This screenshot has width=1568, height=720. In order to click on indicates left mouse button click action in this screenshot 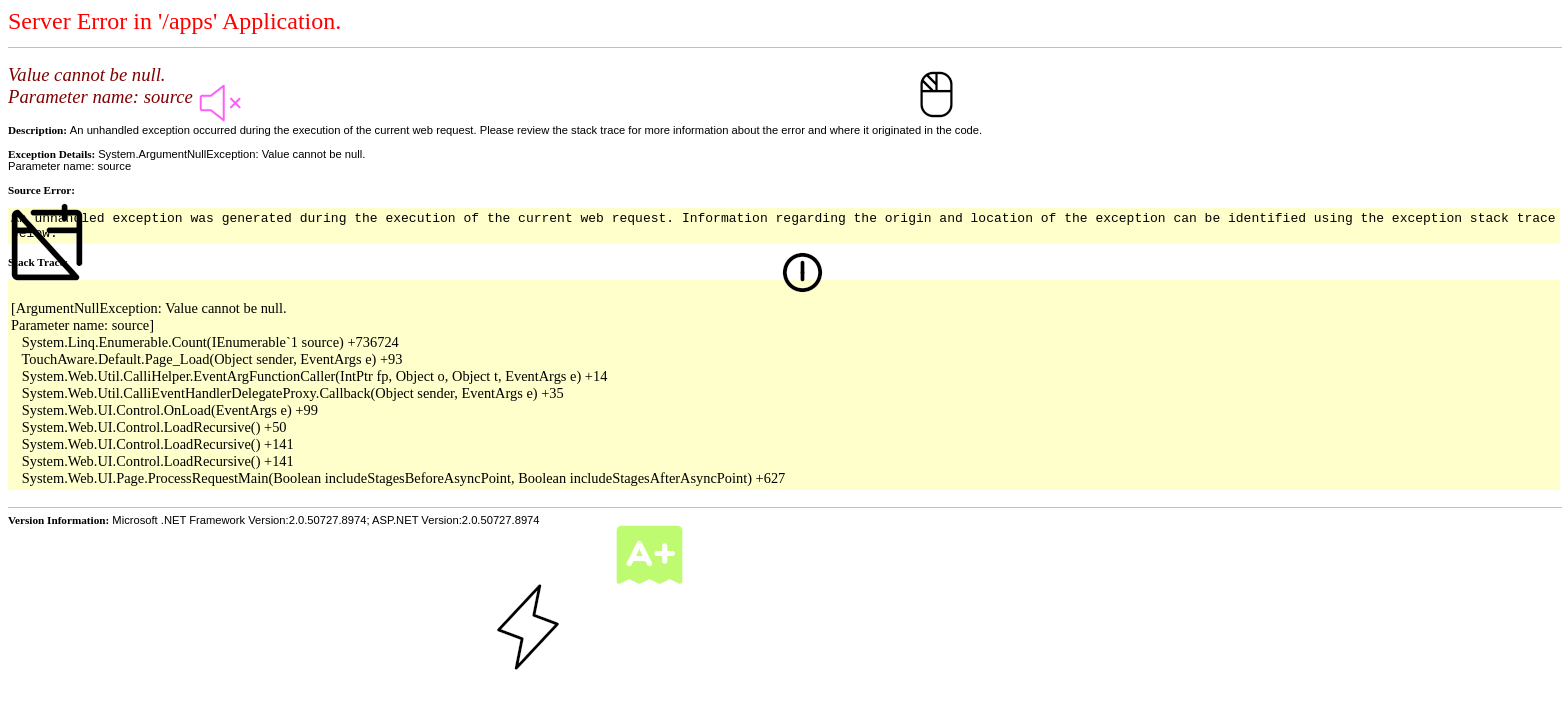, I will do `click(936, 94)`.